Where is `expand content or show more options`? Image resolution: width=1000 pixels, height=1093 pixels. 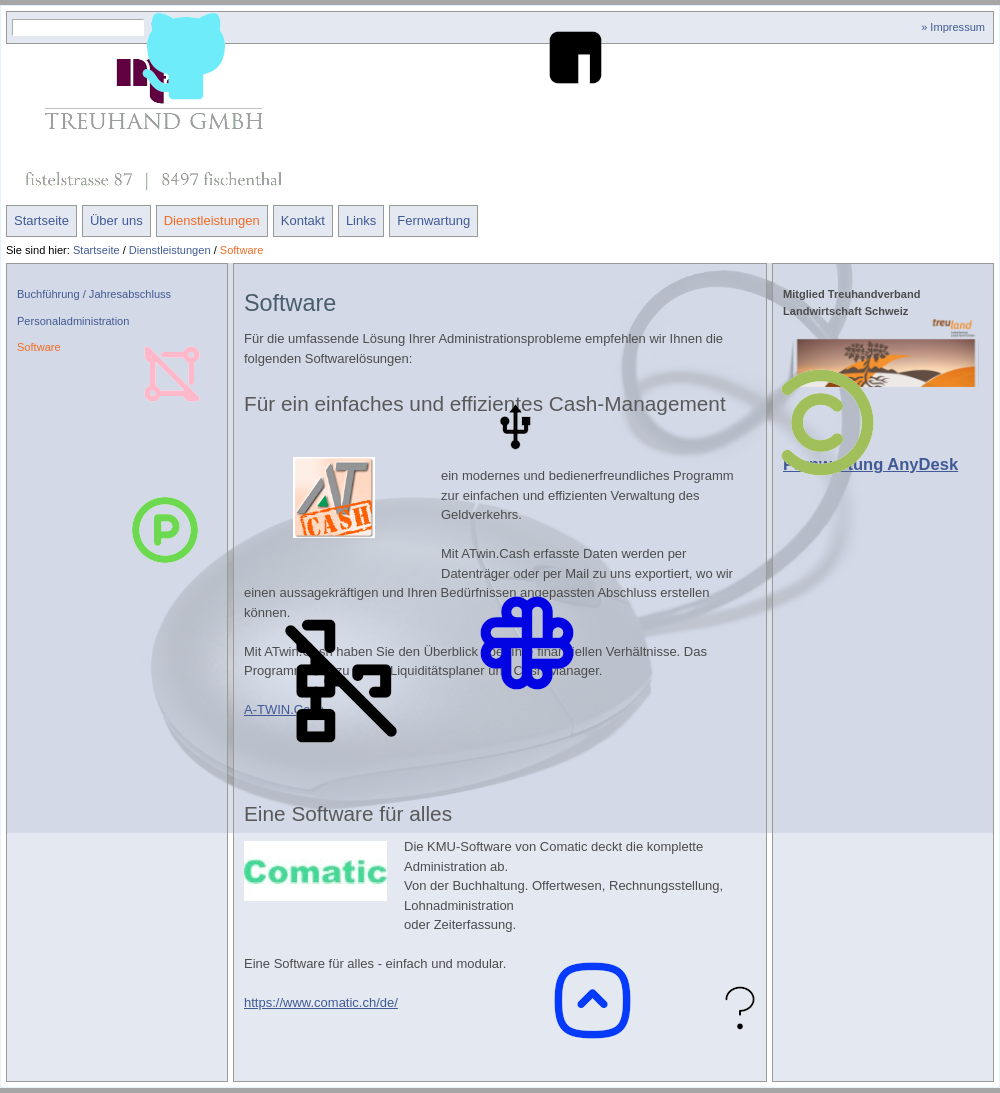
expand content or show more options is located at coordinates (592, 1000).